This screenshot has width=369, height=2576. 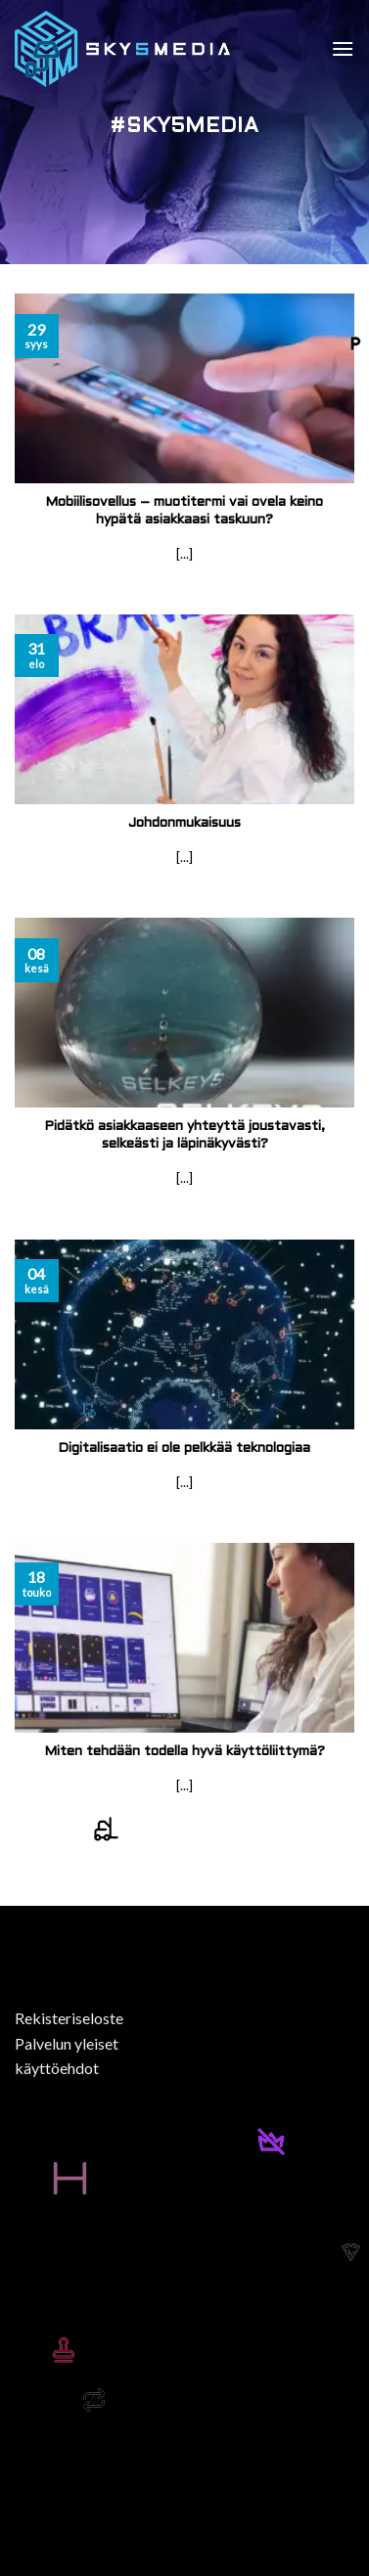 What do you see at coordinates (94, 2400) in the screenshot?
I see `repeat current track once` at bounding box center [94, 2400].